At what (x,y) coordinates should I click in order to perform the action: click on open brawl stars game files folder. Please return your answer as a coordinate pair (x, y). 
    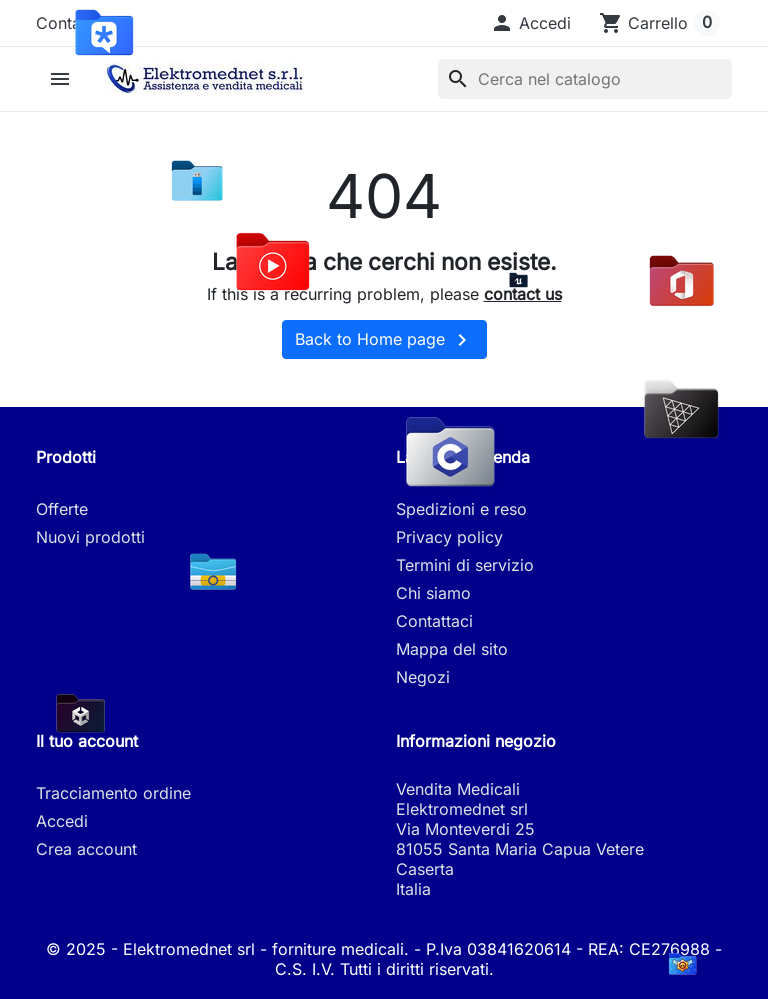
    Looking at the image, I should click on (682, 964).